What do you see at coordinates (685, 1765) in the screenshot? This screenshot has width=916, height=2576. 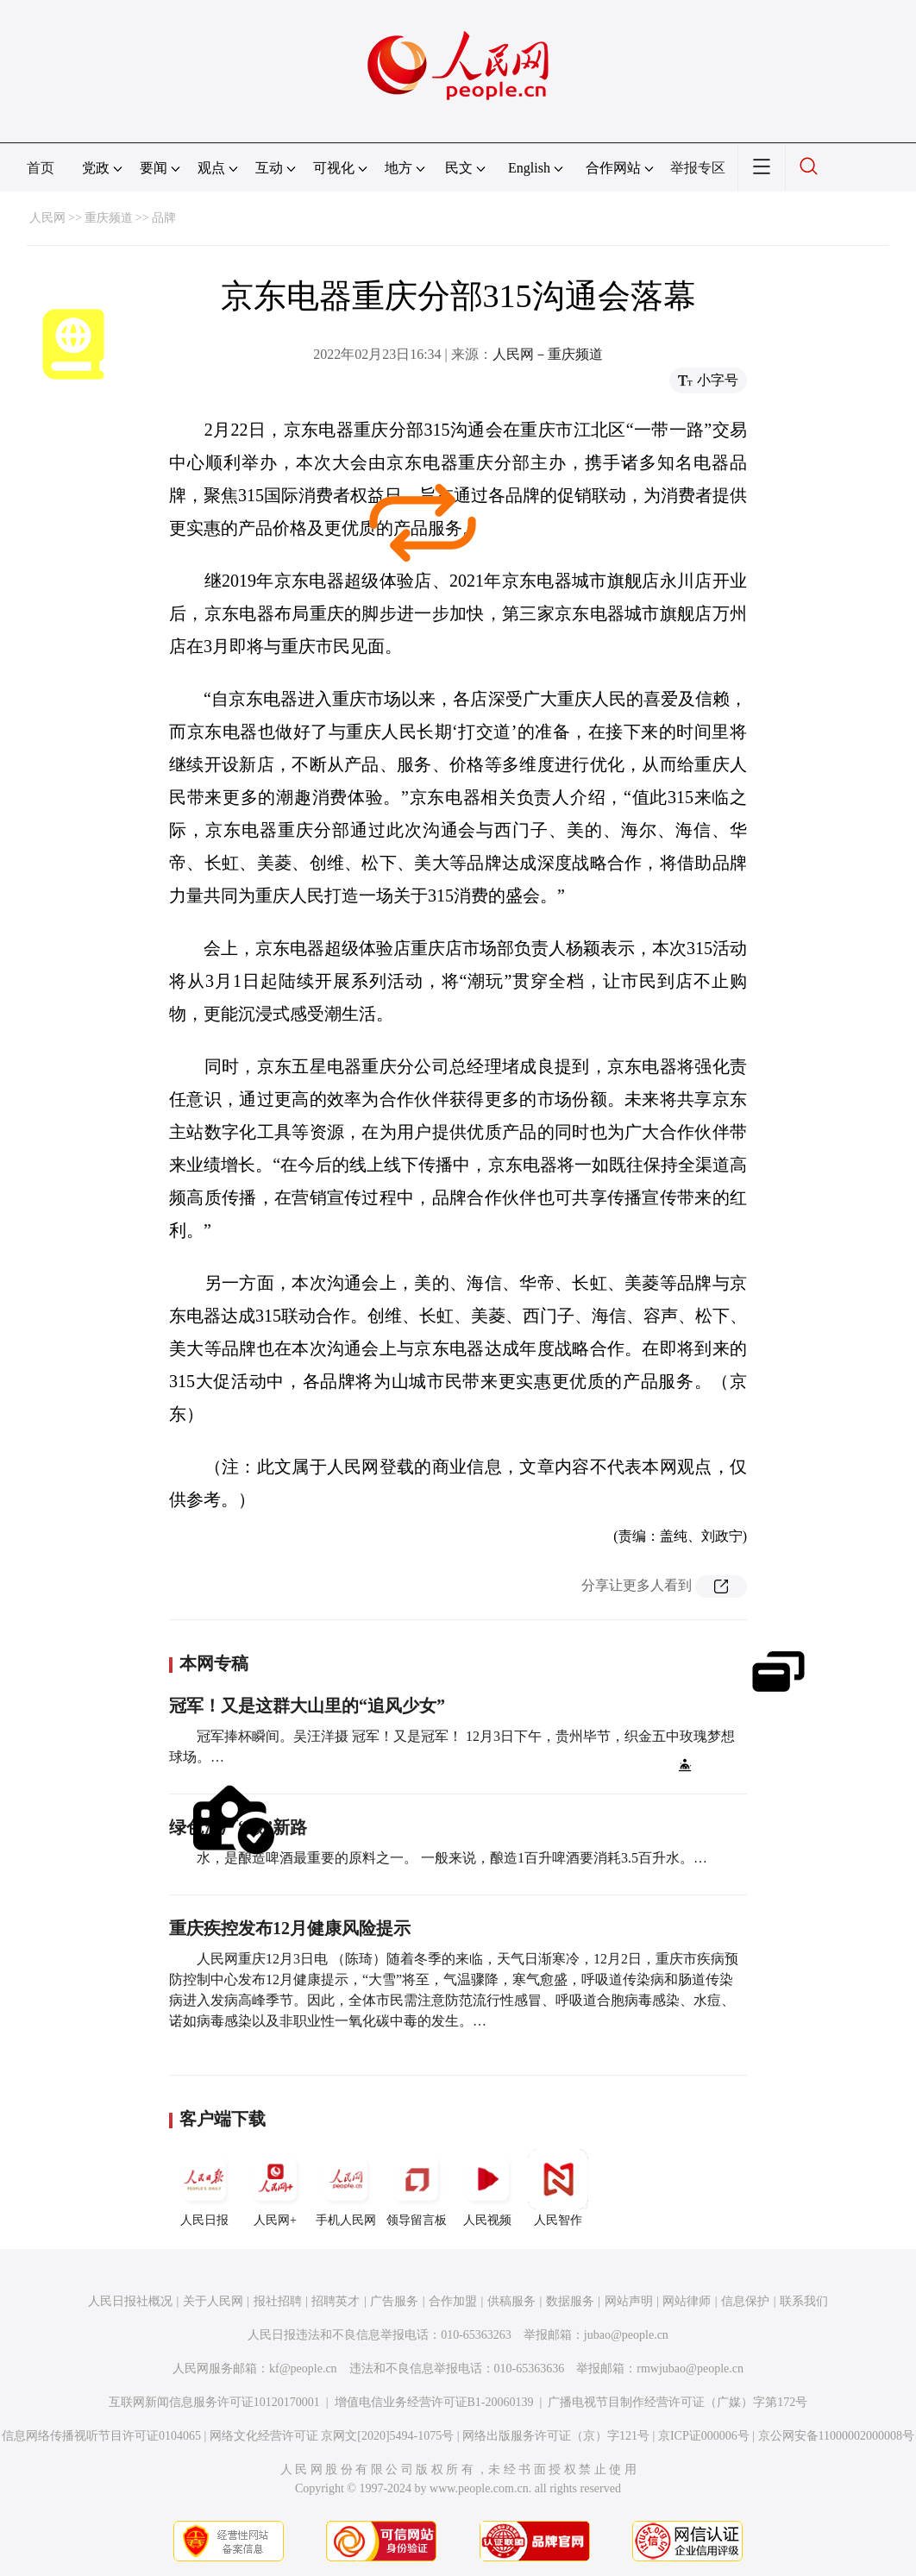 I see `view audience or attendee list` at bounding box center [685, 1765].